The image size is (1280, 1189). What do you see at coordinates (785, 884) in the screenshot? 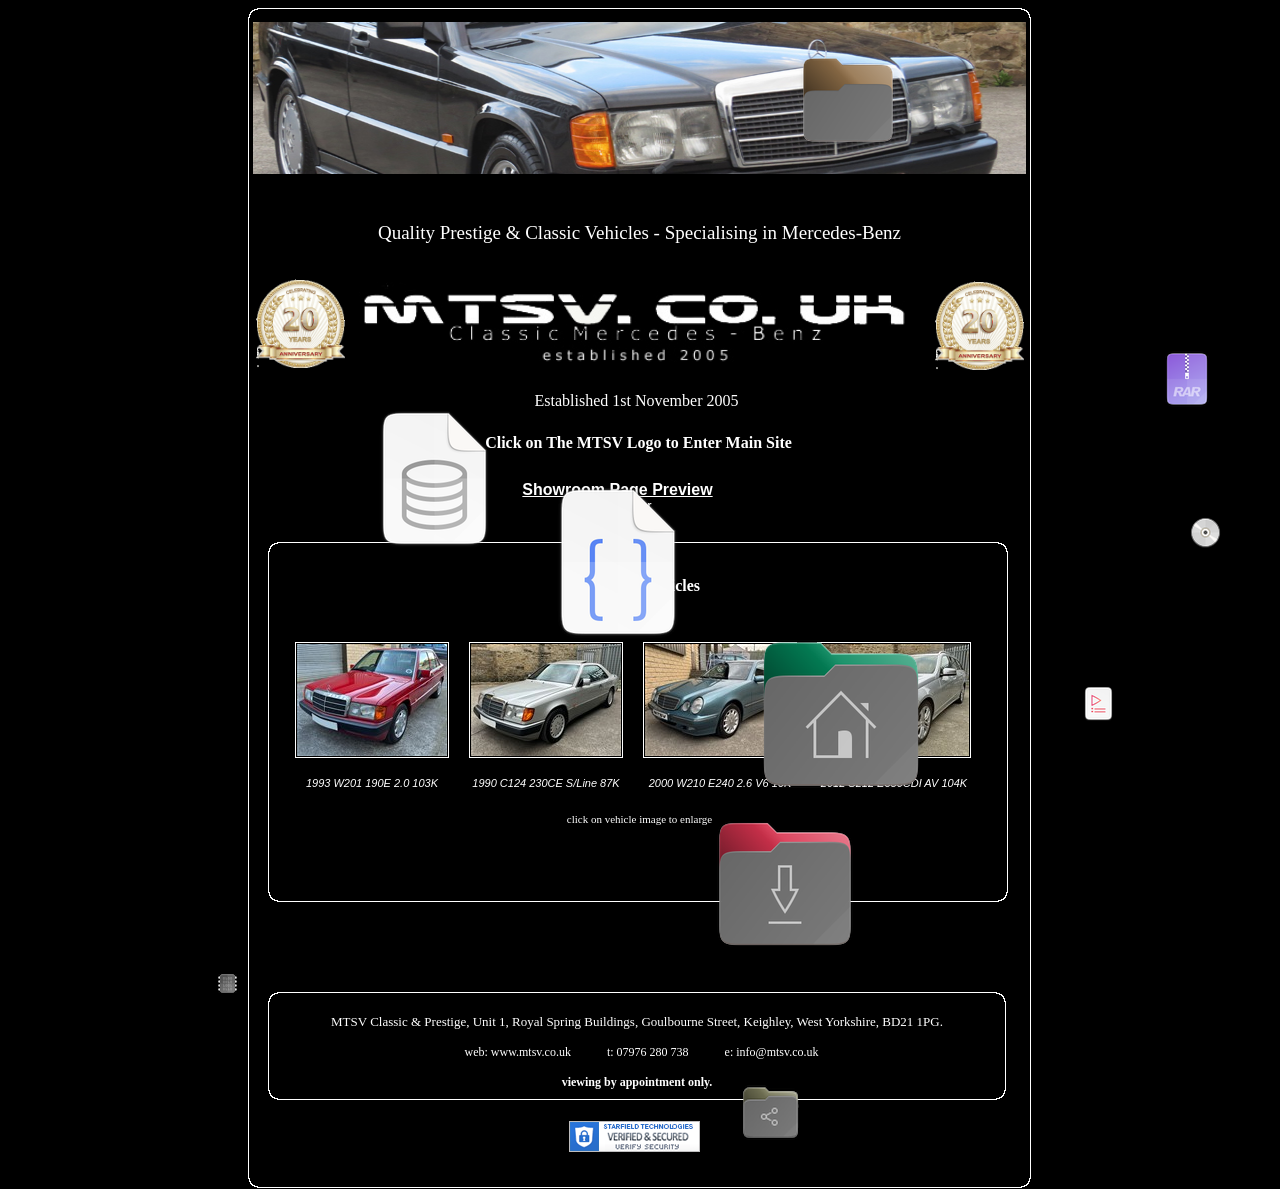
I see `access your downloads folder` at bounding box center [785, 884].